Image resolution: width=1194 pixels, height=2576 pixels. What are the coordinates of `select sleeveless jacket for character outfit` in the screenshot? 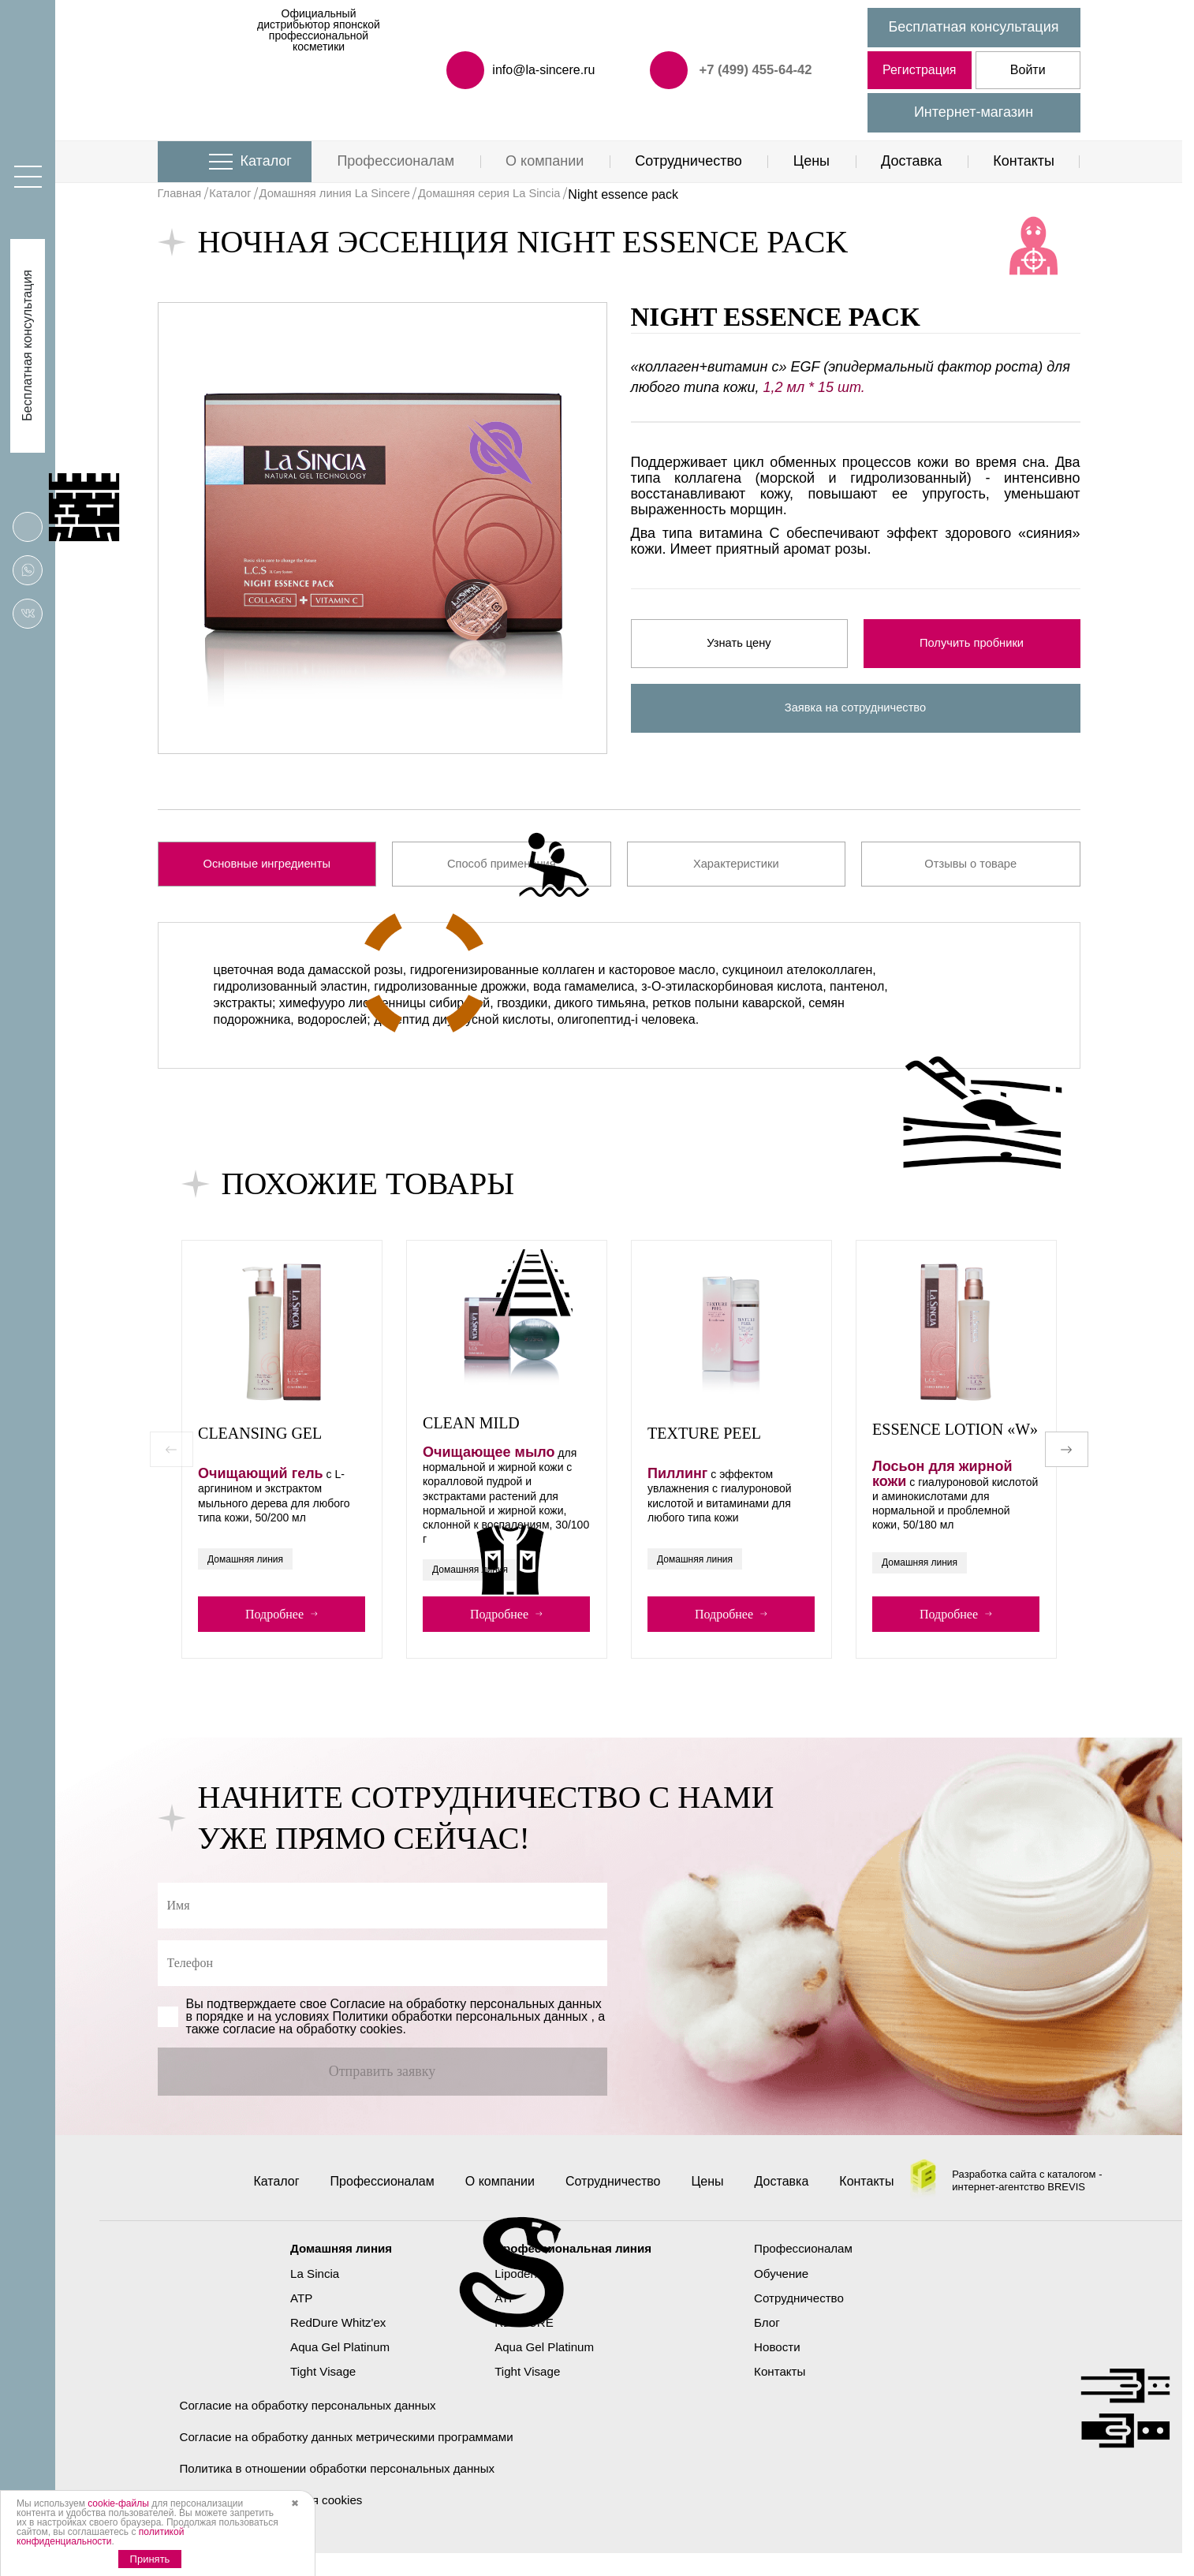 It's located at (510, 1558).